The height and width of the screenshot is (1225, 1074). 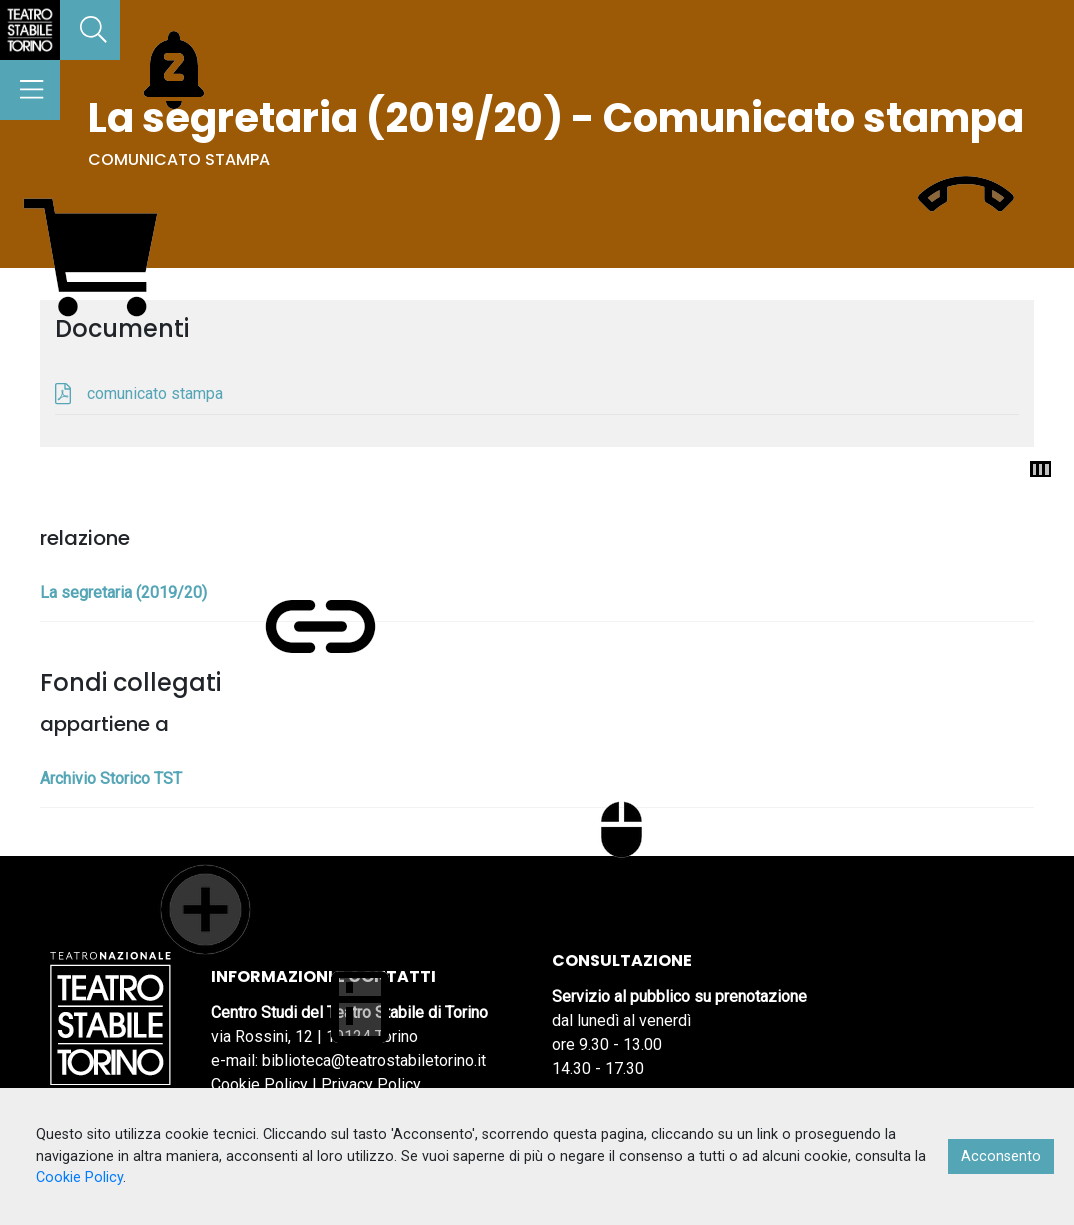 I want to click on end the current phone call, so click(x=966, y=196).